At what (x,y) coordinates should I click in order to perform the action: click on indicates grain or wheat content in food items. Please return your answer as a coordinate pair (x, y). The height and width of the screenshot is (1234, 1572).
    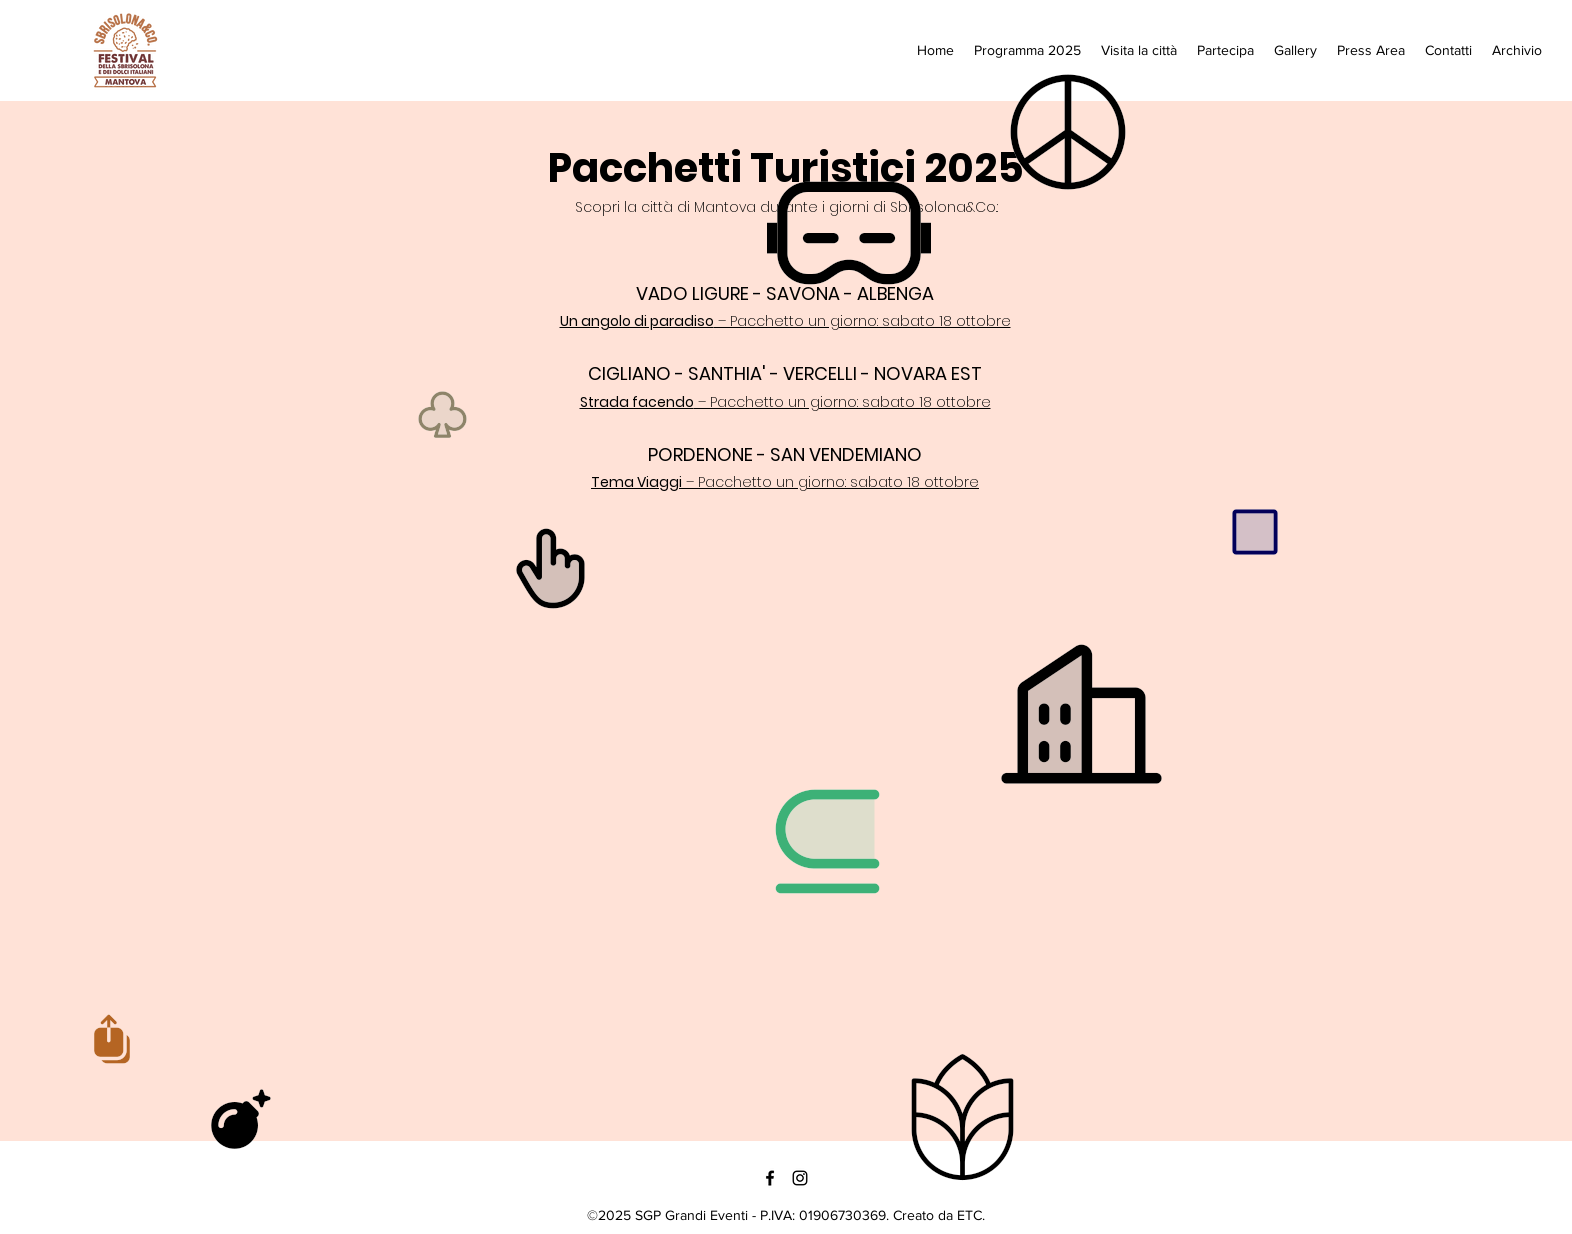
    Looking at the image, I should click on (962, 1119).